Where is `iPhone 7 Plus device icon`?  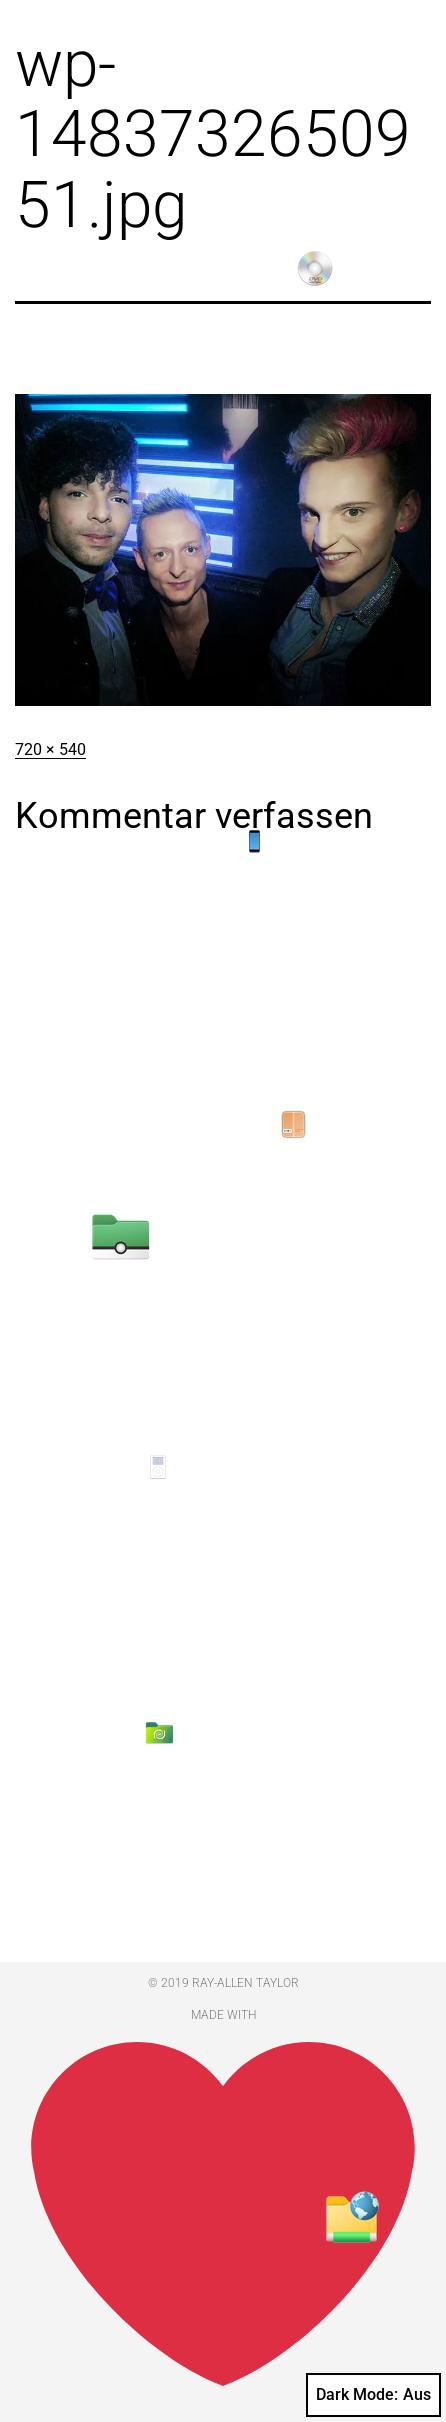 iPhone 7 Plus device icon is located at coordinates (254, 841).